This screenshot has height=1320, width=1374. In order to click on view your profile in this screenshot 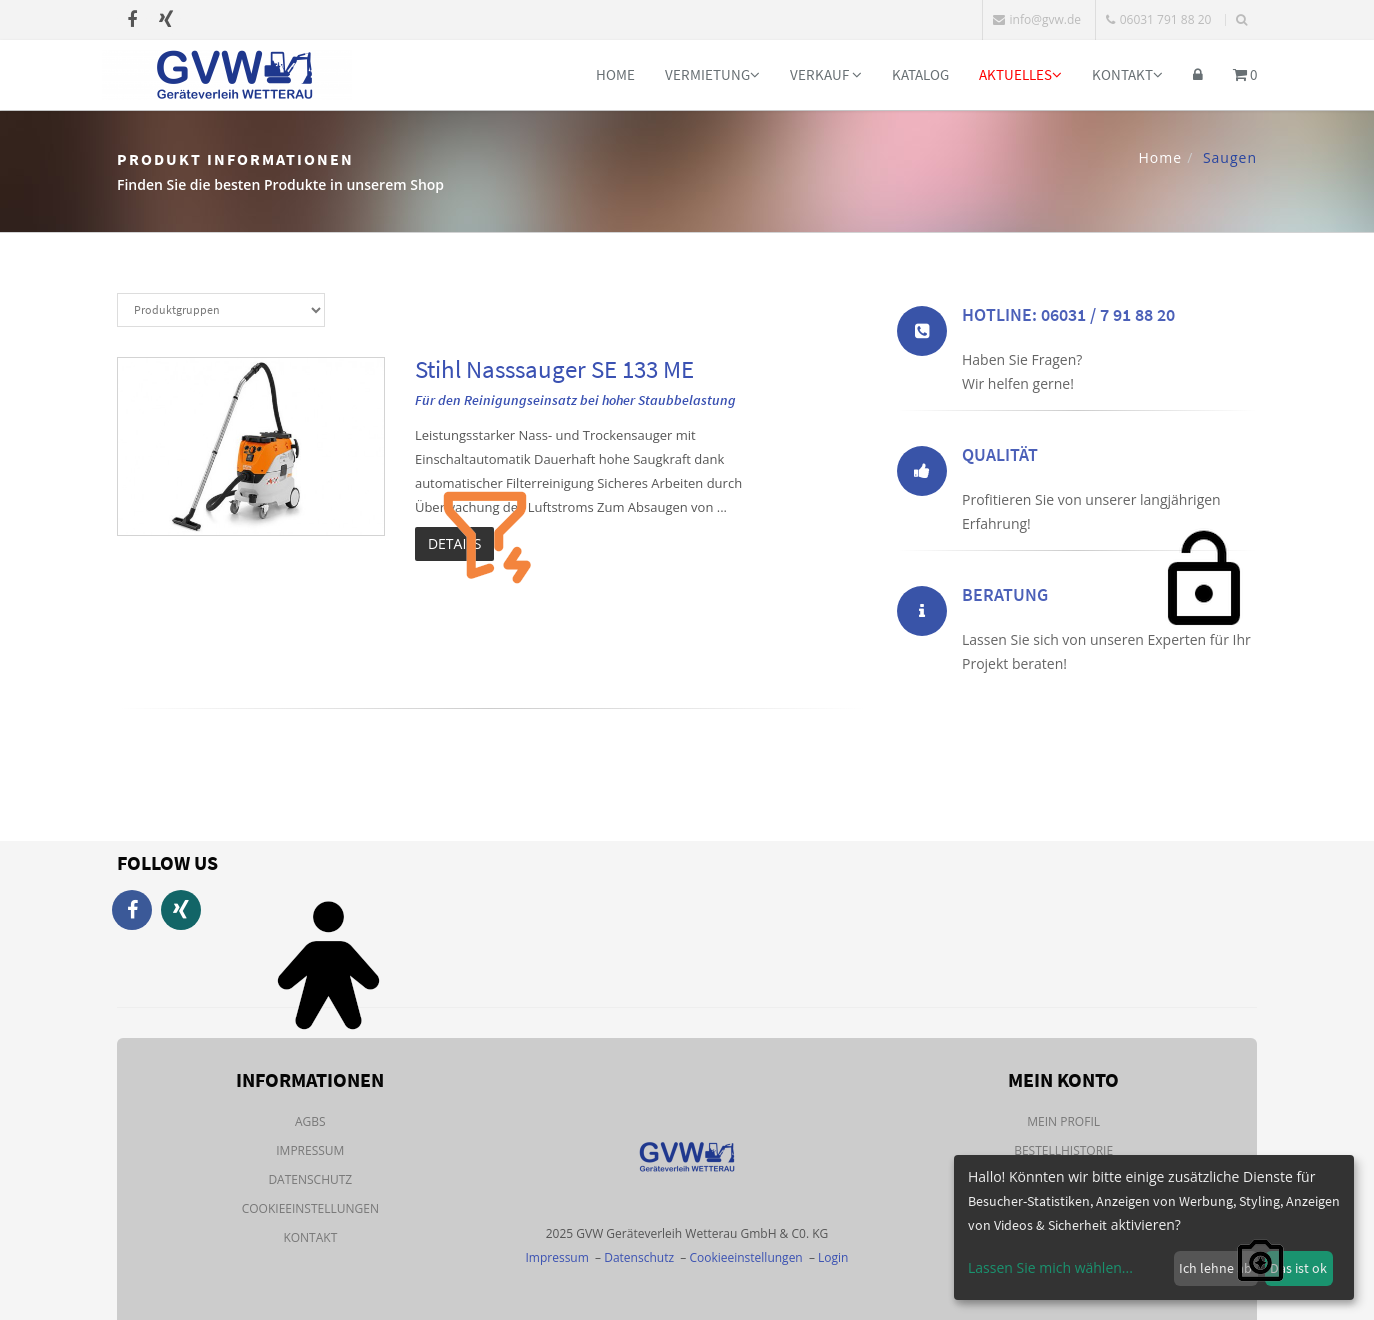, I will do `click(328, 967)`.